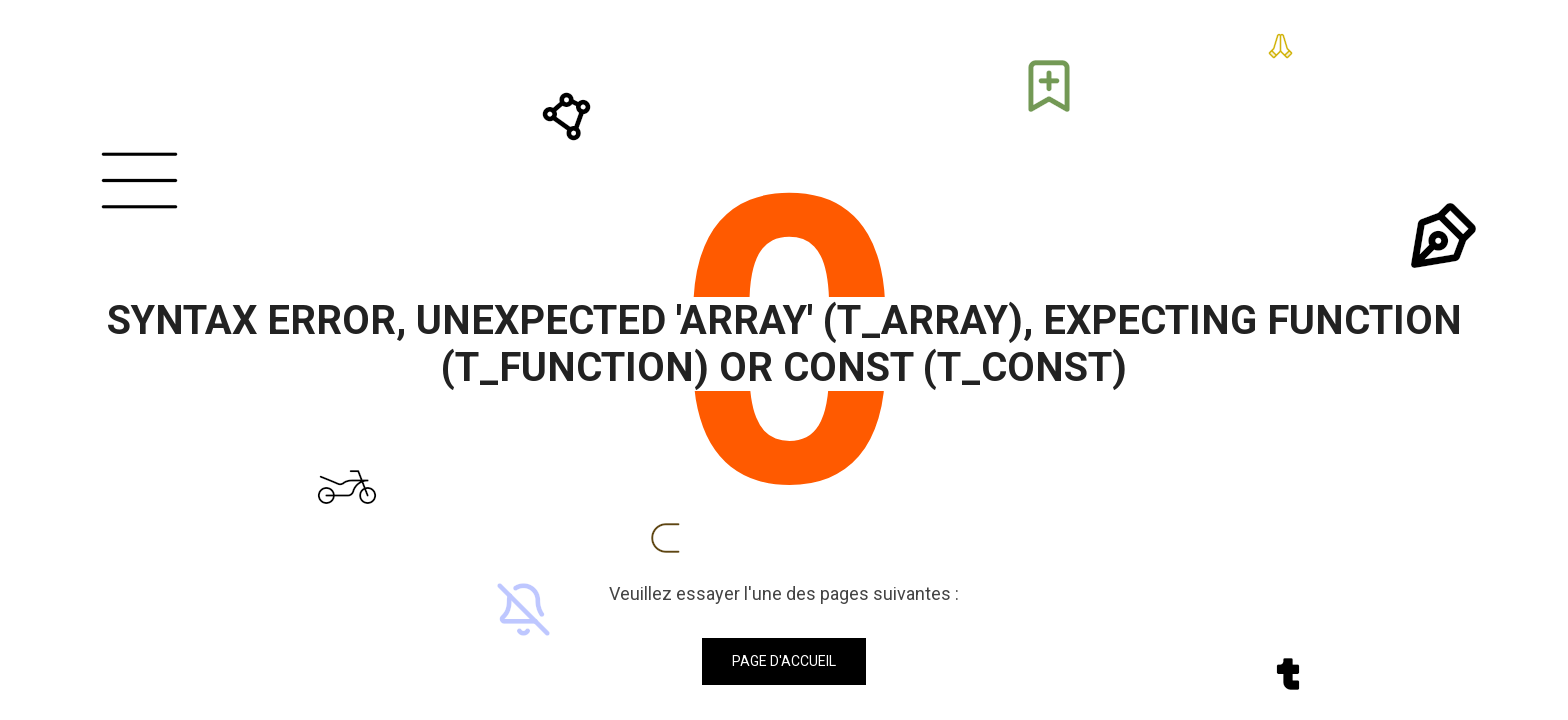  Describe the element at coordinates (1288, 674) in the screenshot. I see `open tumblr app` at that location.